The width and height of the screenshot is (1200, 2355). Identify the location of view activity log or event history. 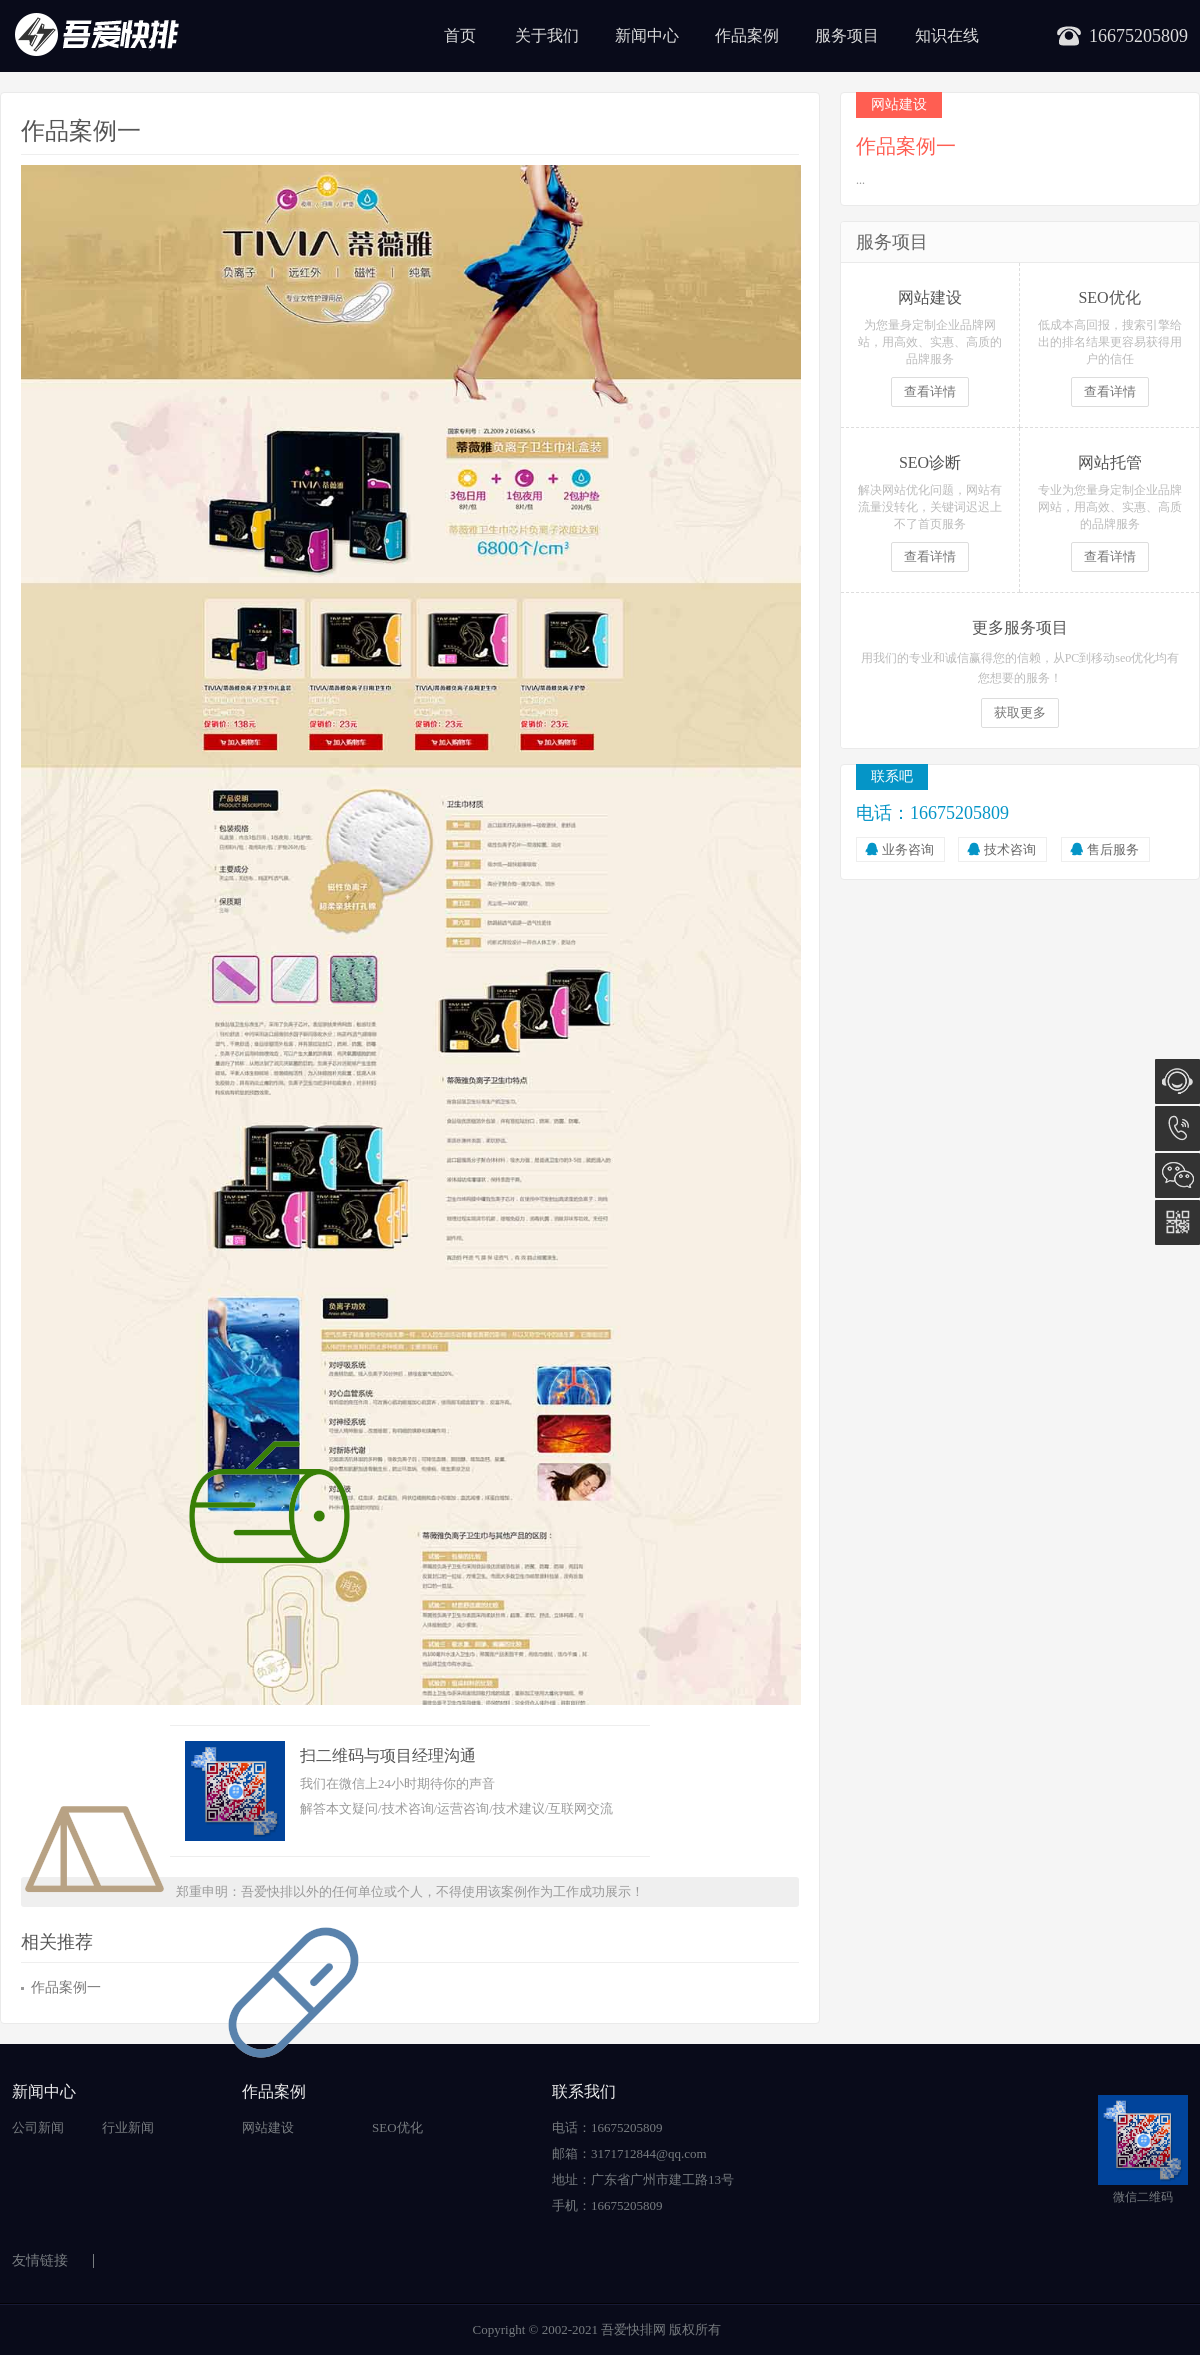
(269, 1510).